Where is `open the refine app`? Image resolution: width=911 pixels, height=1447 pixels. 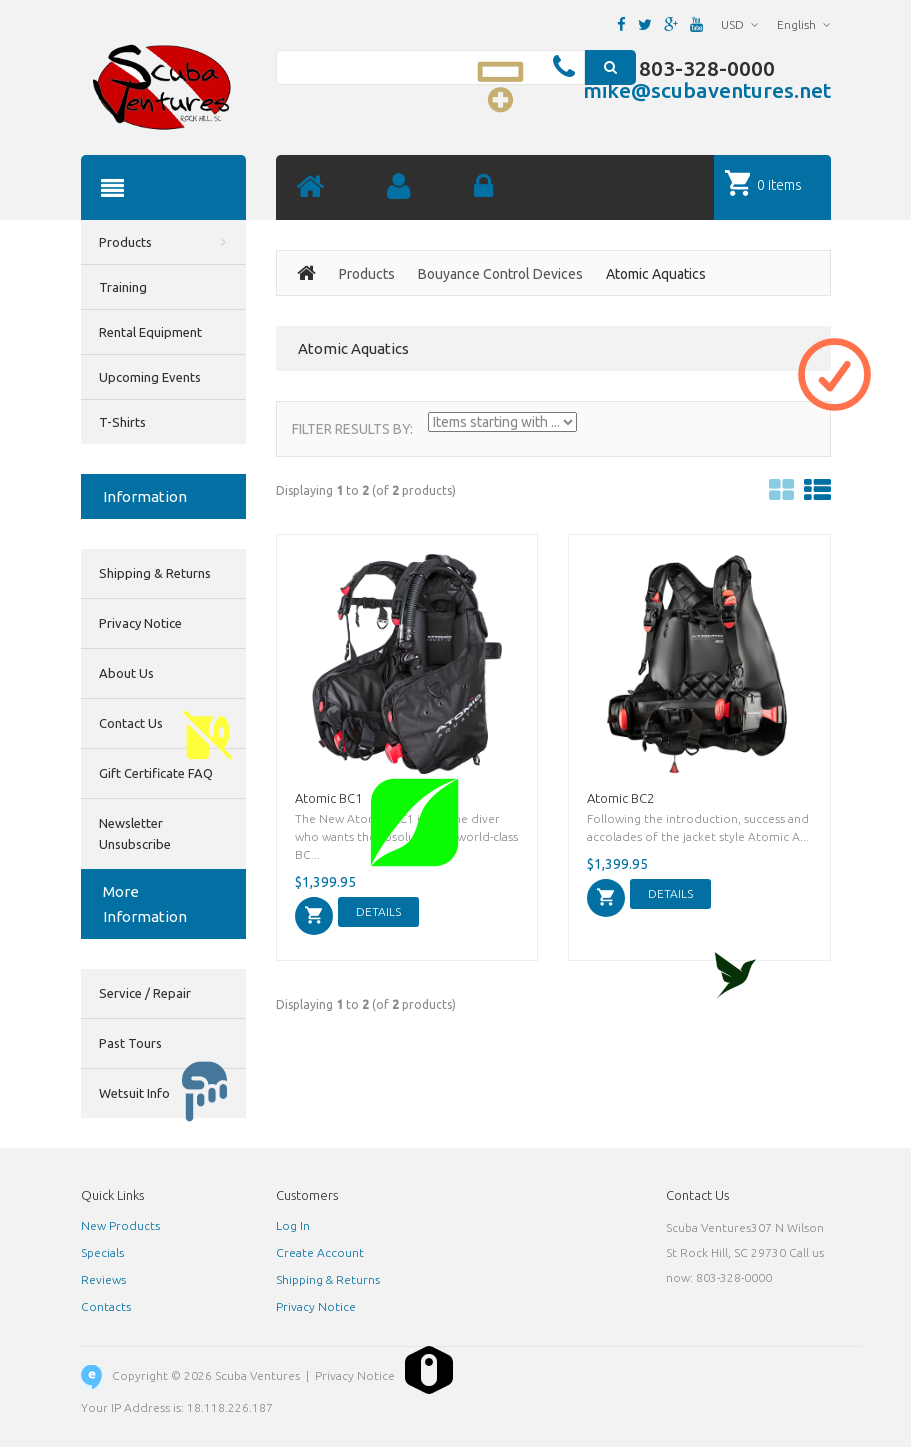 open the refine app is located at coordinates (429, 1370).